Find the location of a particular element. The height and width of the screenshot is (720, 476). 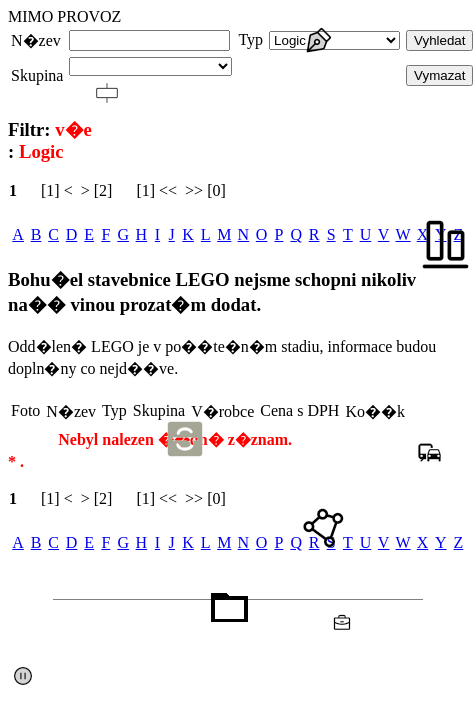

access drawing or illustration tools is located at coordinates (317, 41).